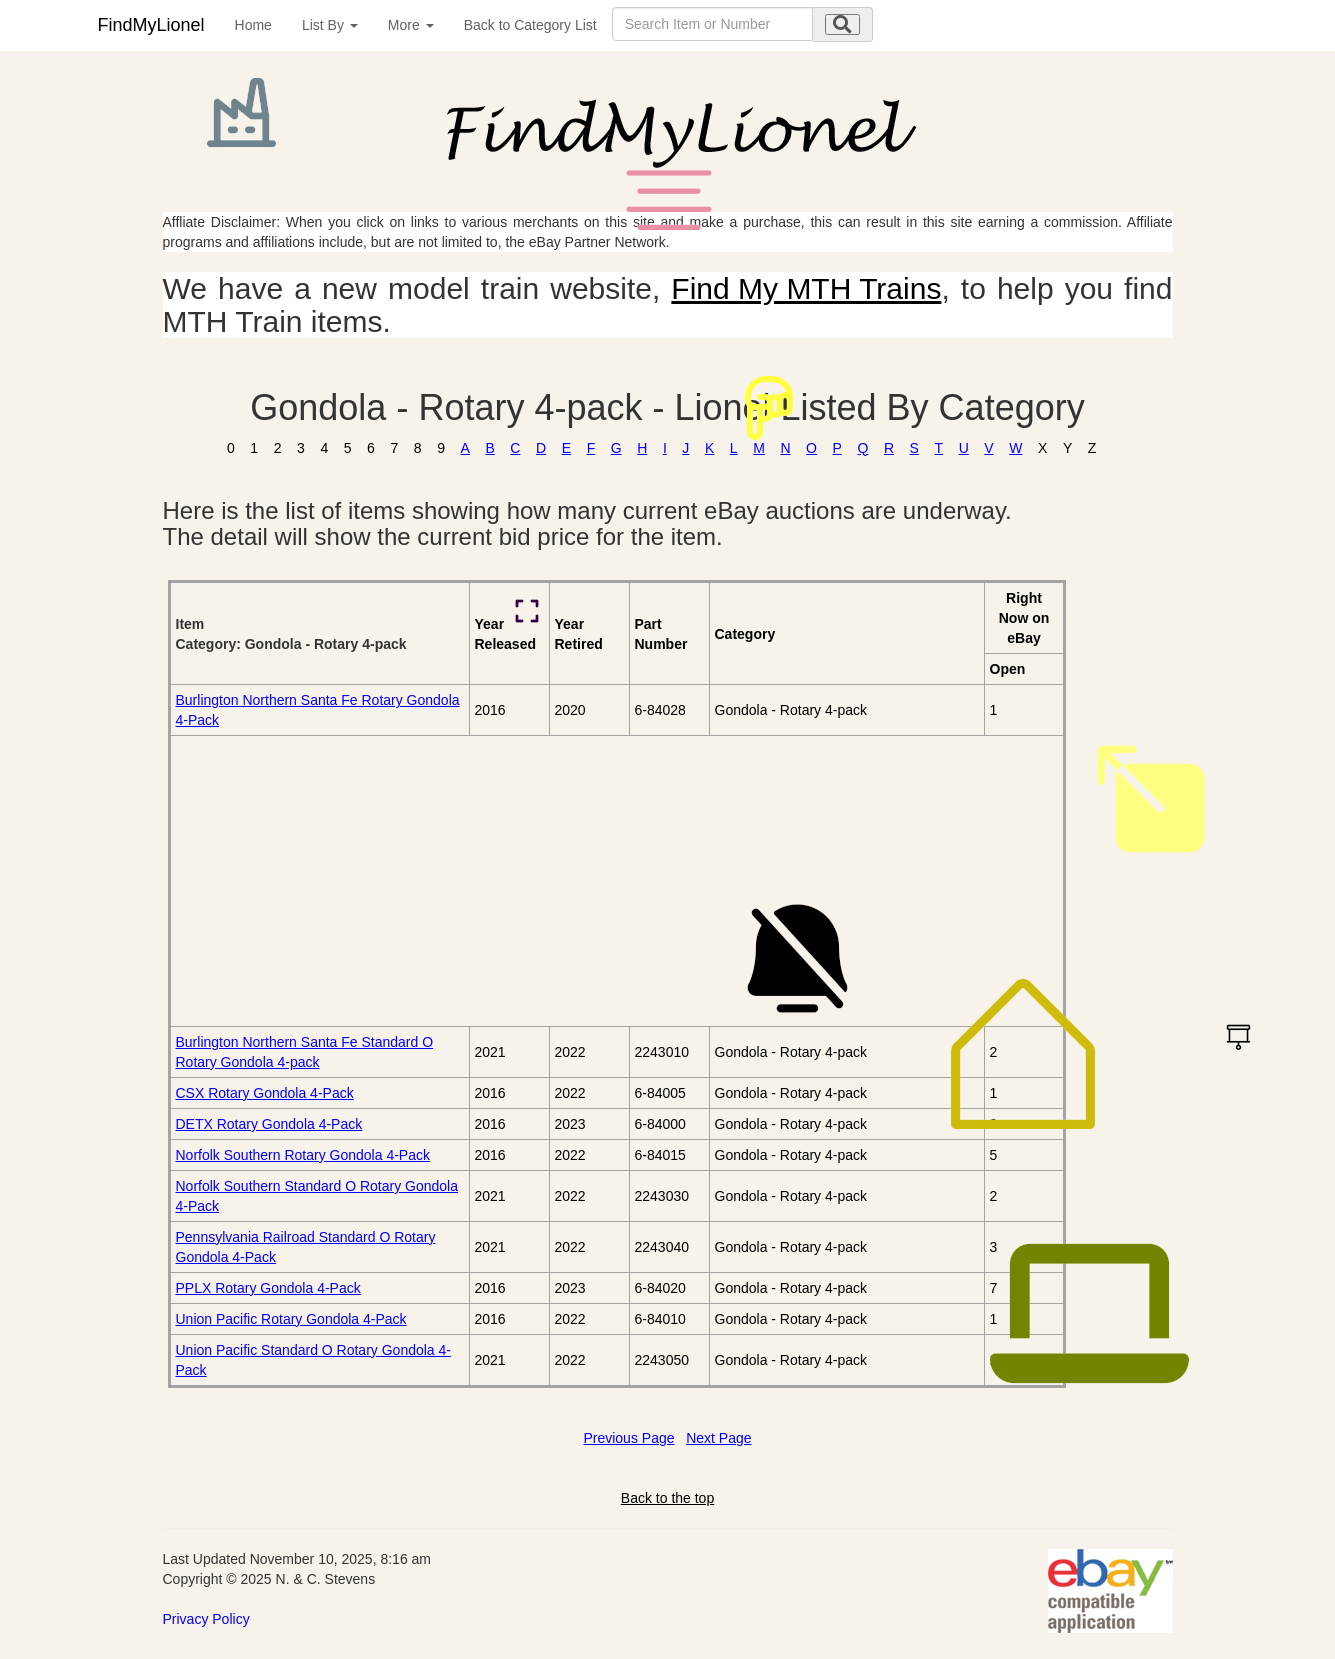  Describe the element at coordinates (1023, 1057) in the screenshot. I see `navigate to home screen` at that location.